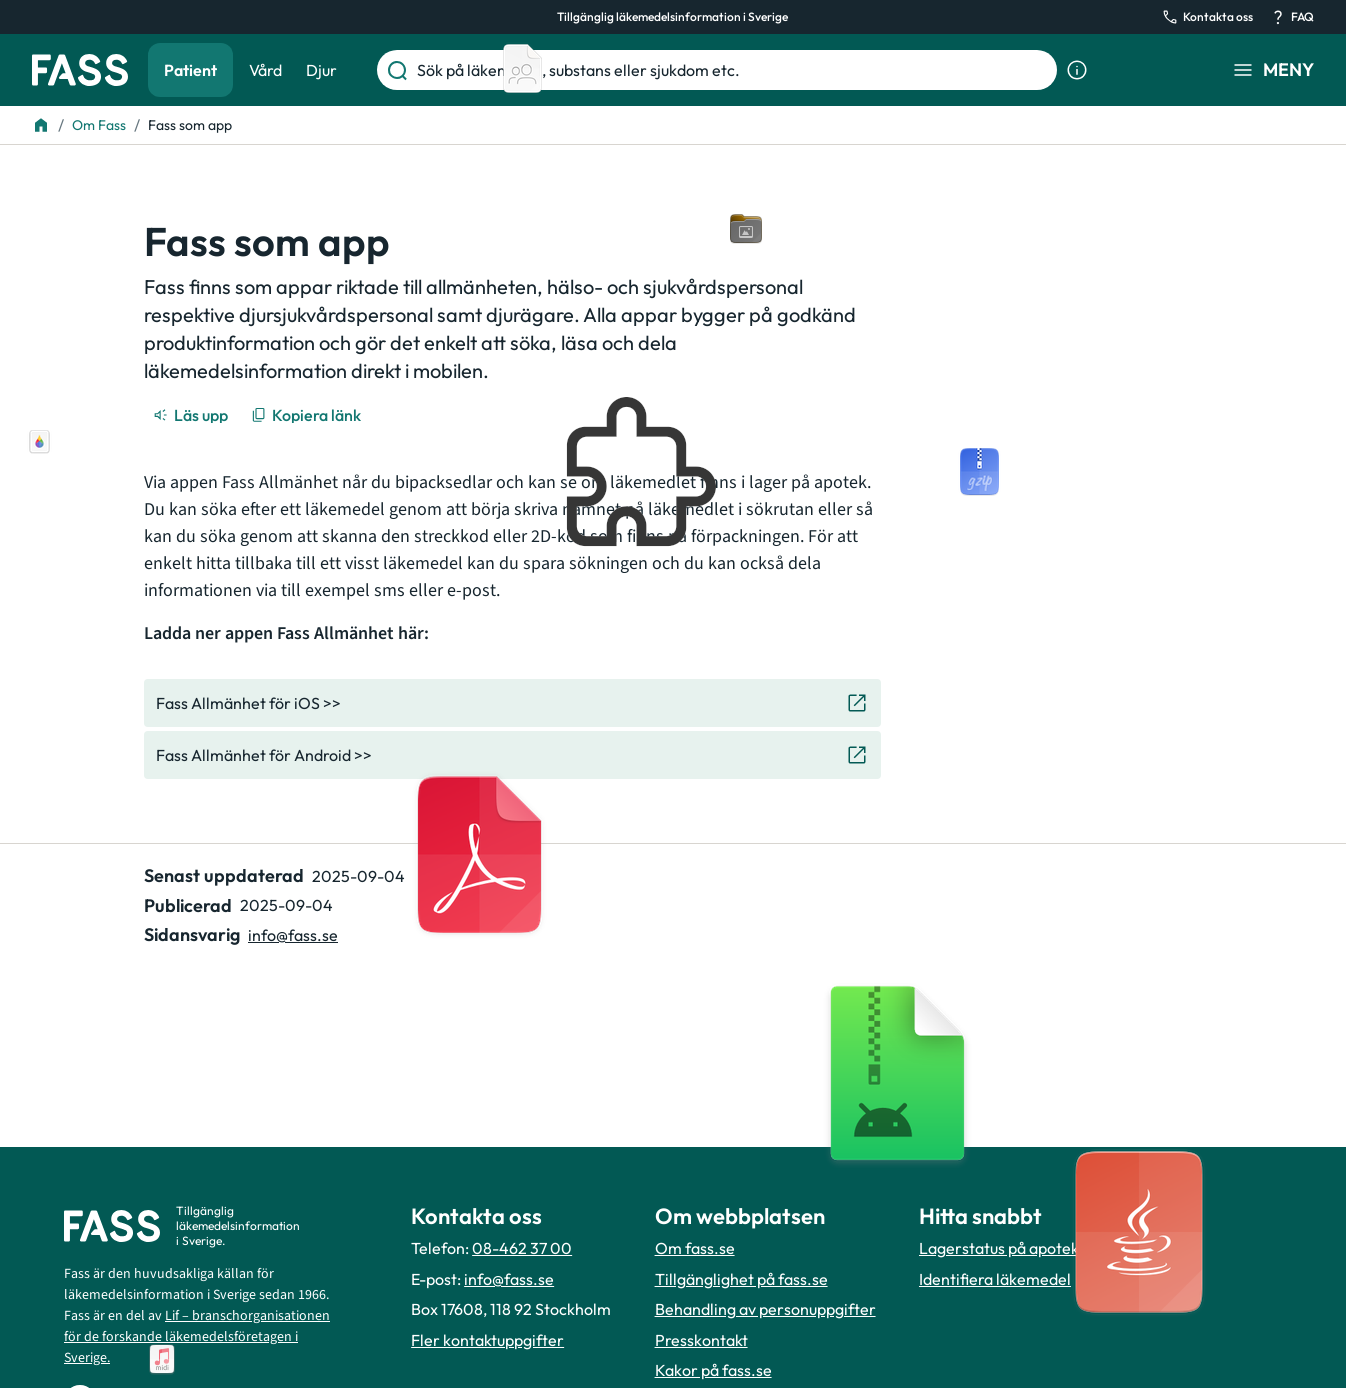 The width and height of the screenshot is (1361, 1388). What do you see at coordinates (479, 854) in the screenshot?
I see `a compressed PDF document file` at bounding box center [479, 854].